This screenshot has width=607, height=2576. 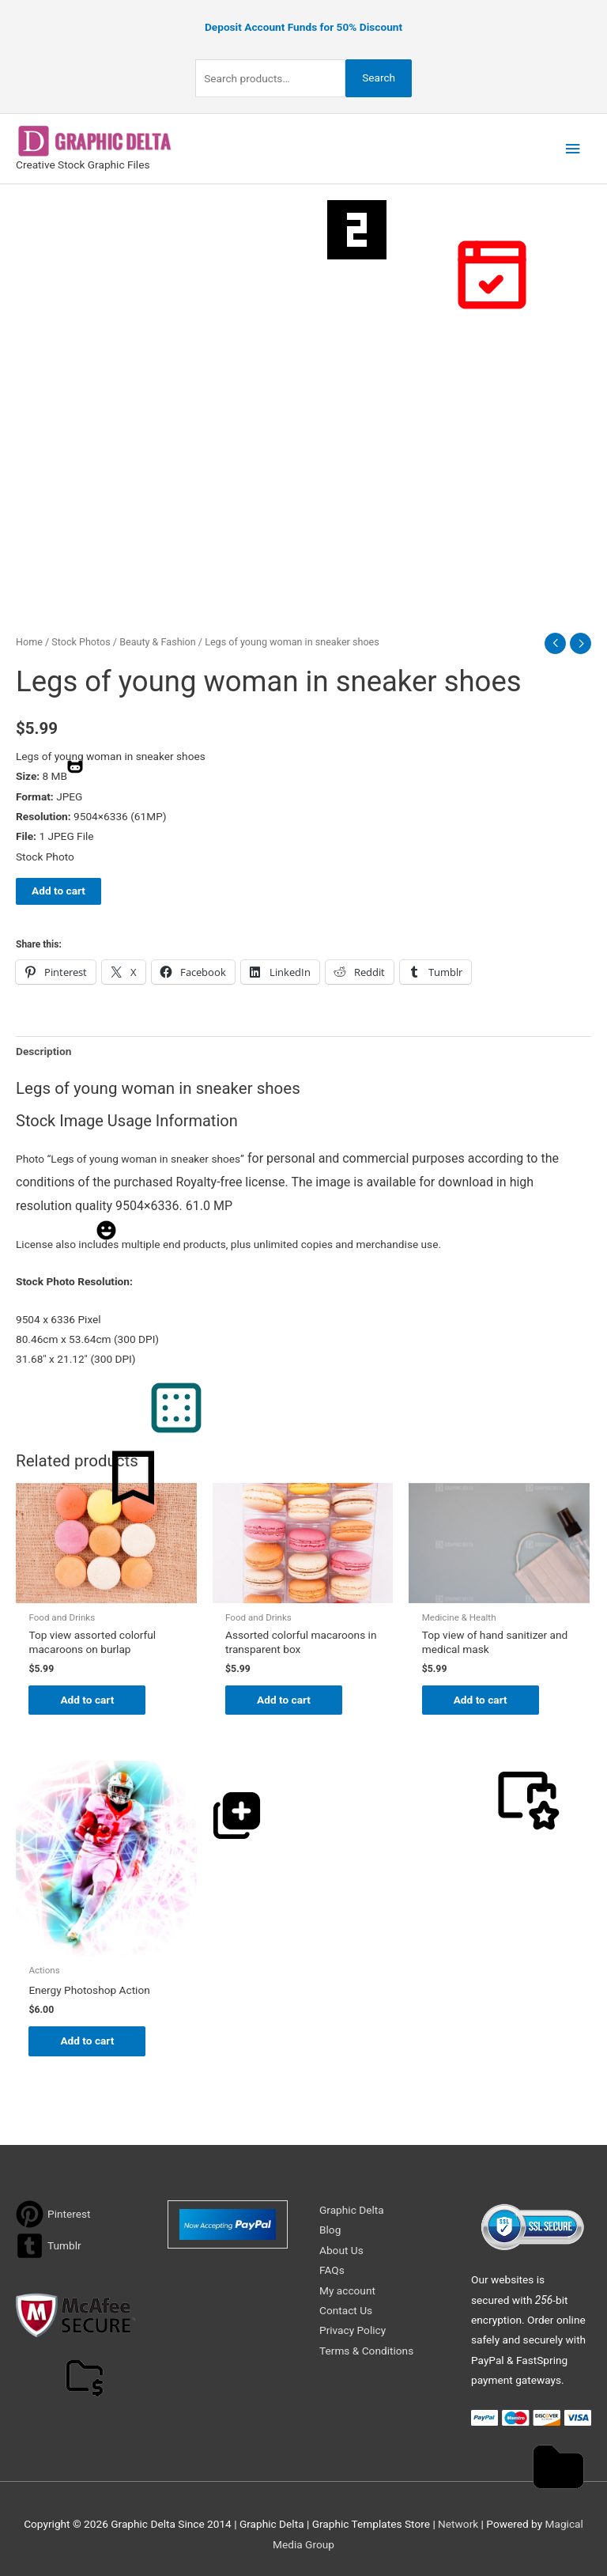 What do you see at coordinates (85, 2377) in the screenshot?
I see `access financial documents folder` at bounding box center [85, 2377].